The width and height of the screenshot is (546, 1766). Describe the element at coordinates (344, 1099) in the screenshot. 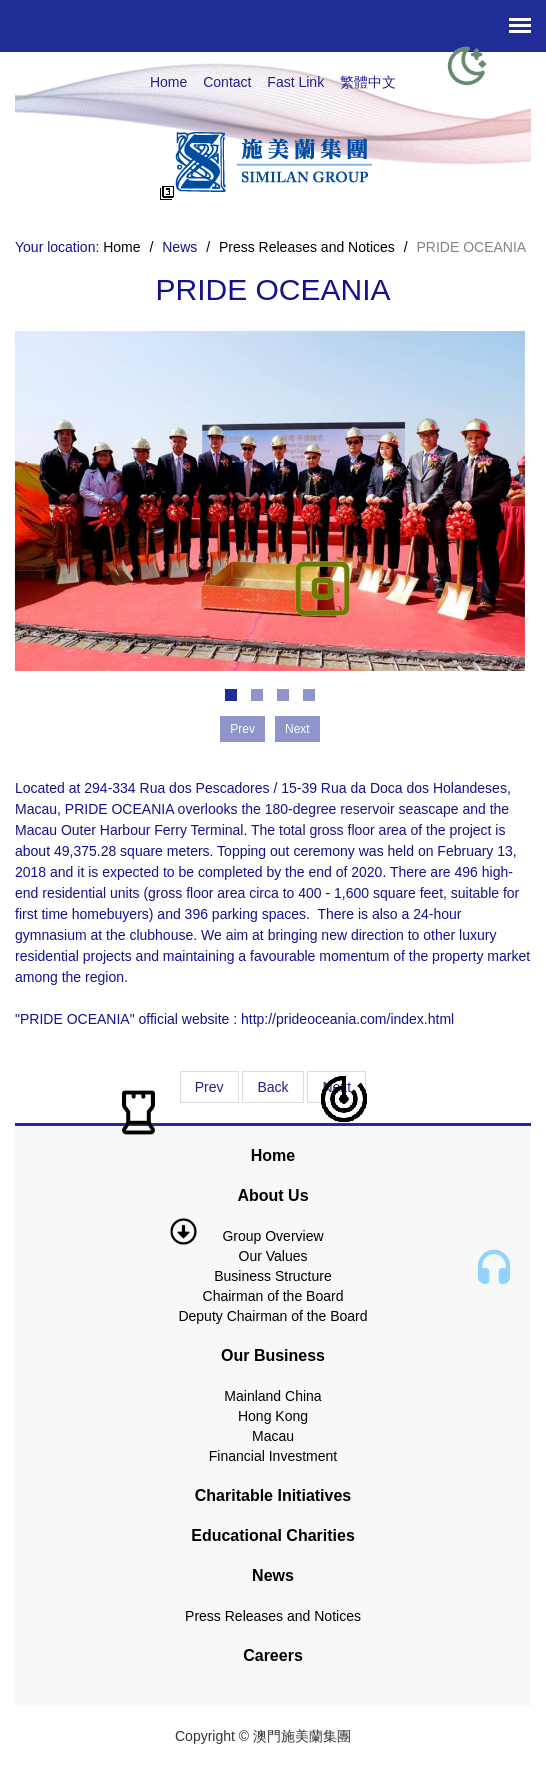

I see `track changes or revisions in a document` at that location.